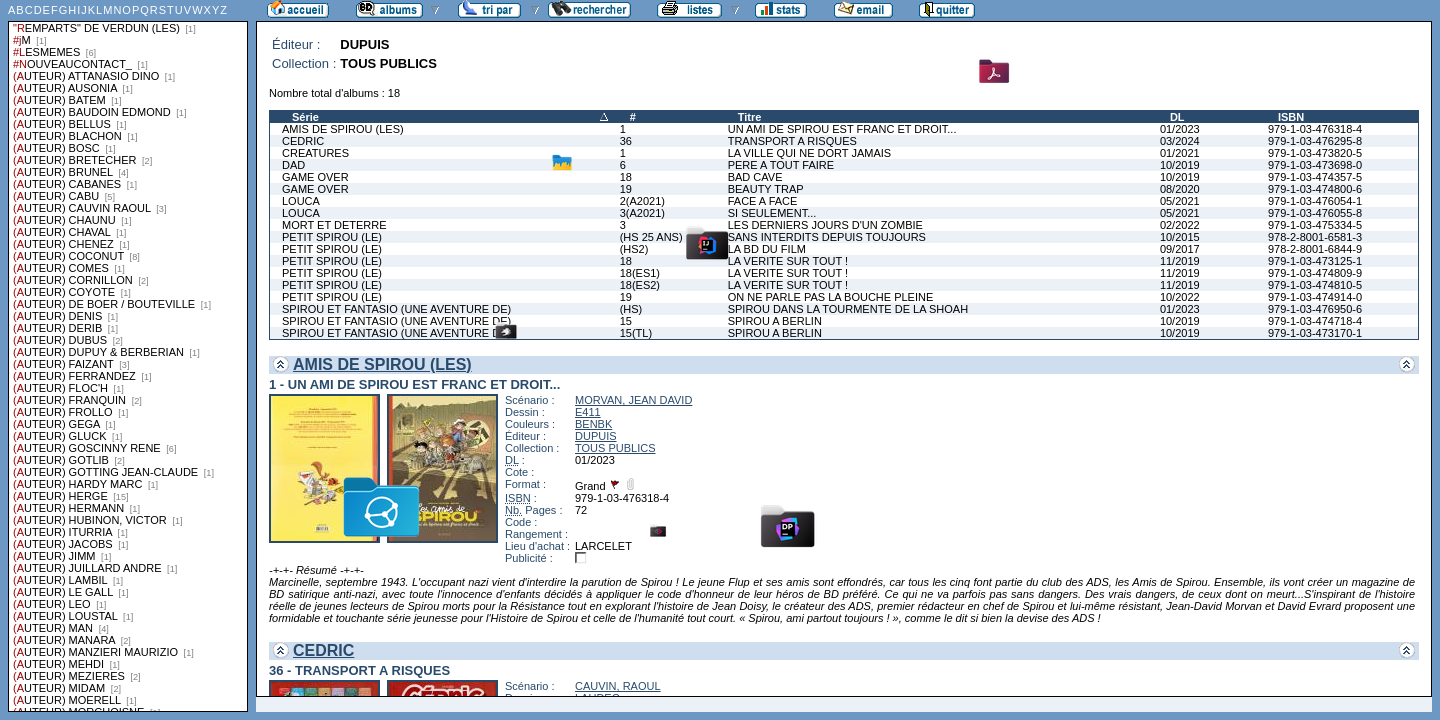 Image resolution: width=1440 pixels, height=720 pixels. What do you see at coordinates (506, 331) in the screenshot?
I see `folder containing bevy game engine project files` at bounding box center [506, 331].